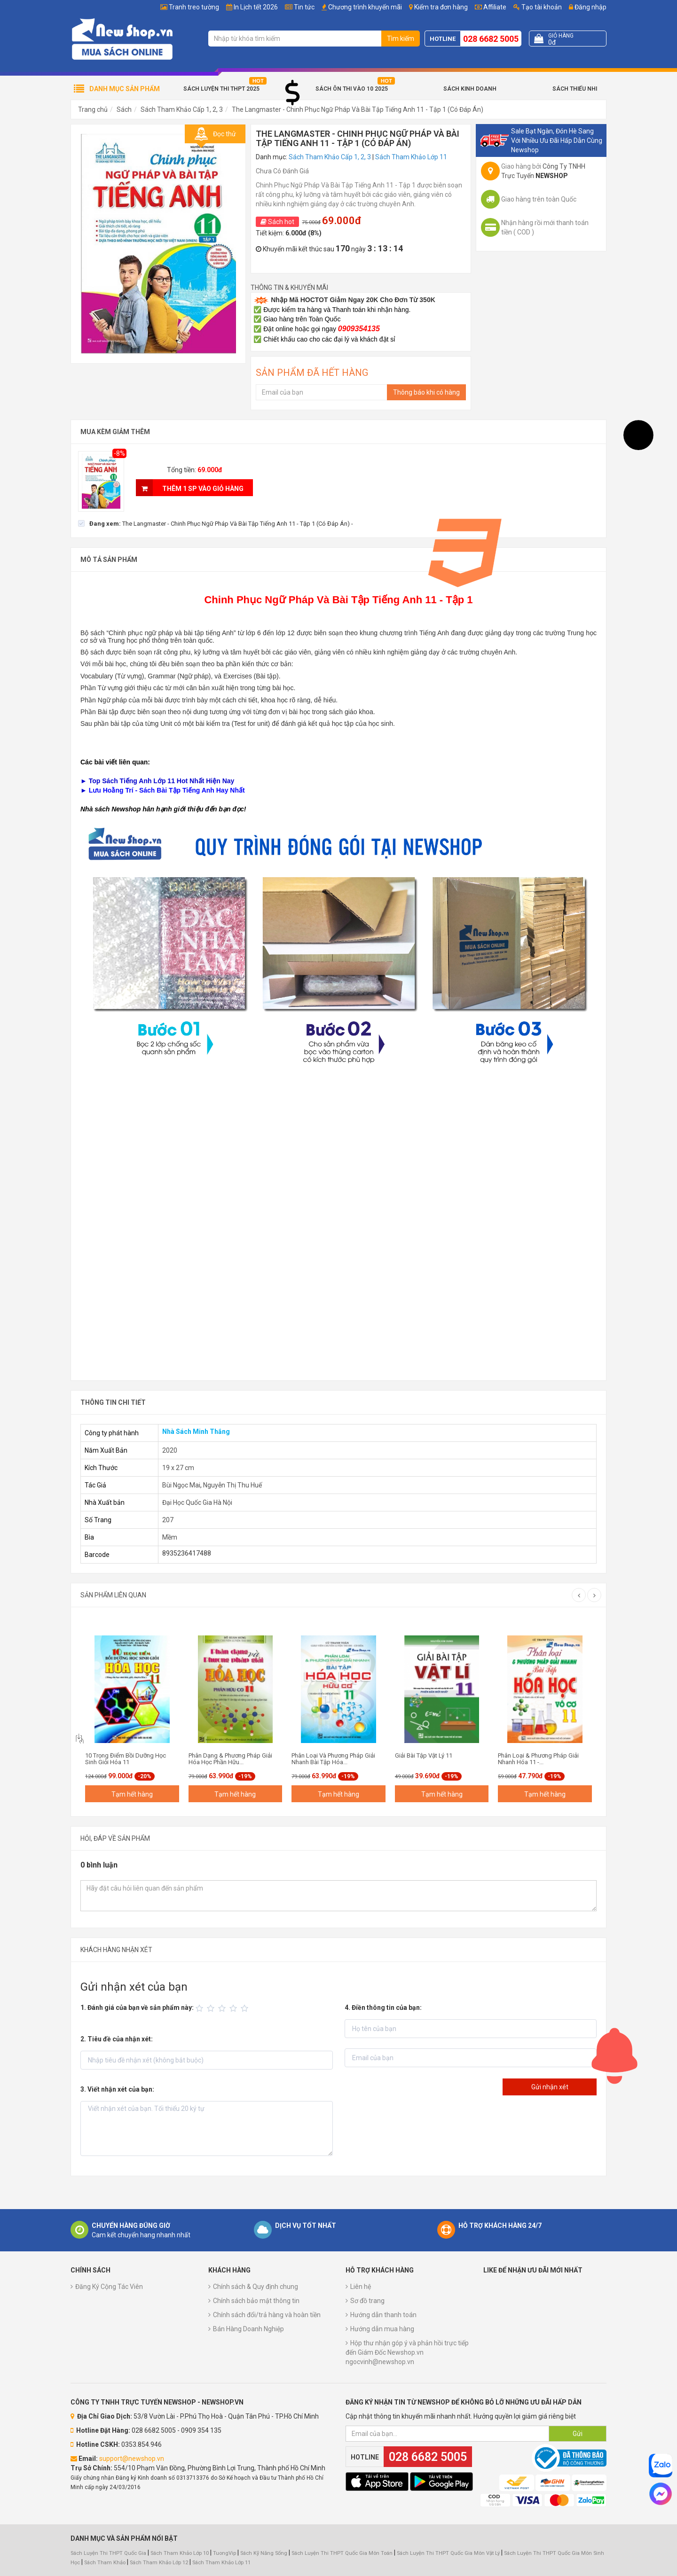 The image size is (677, 2576). Describe the element at coordinates (79, 1738) in the screenshot. I see `withdraw or receive funds` at that location.